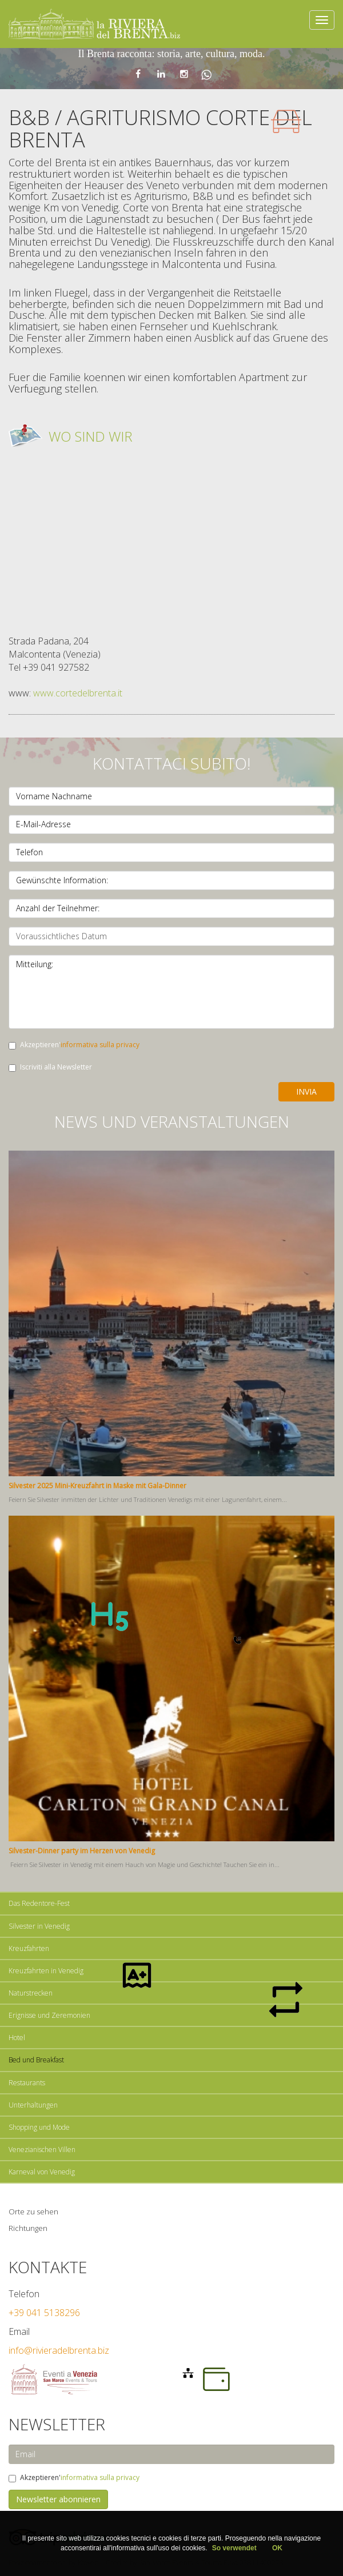 The image size is (343, 2576). Describe the element at coordinates (137, 1974) in the screenshot. I see `view exam or test results` at that location.